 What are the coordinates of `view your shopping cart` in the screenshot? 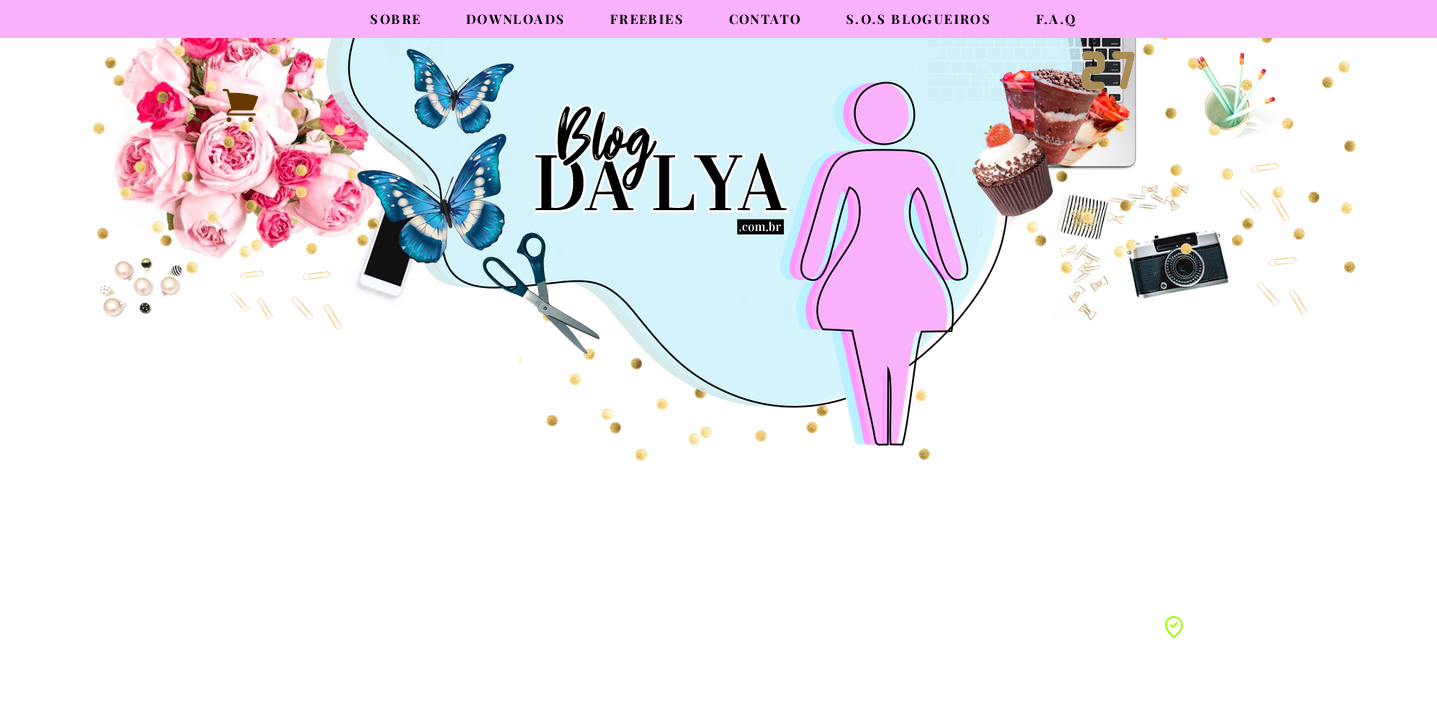 It's located at (240, 105).